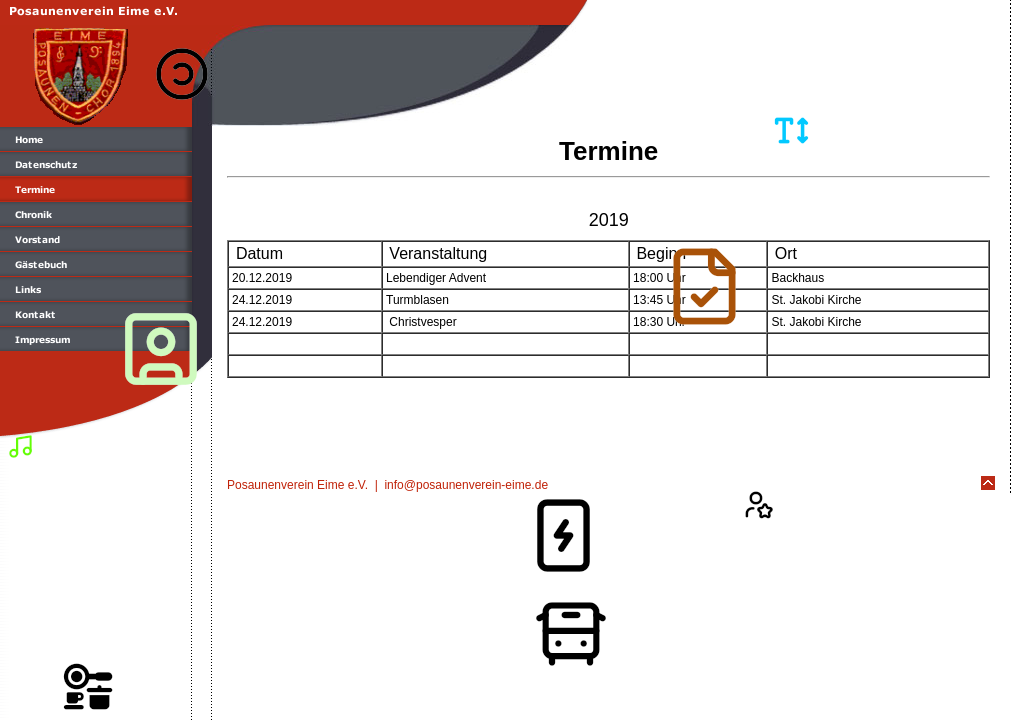 The image size is (1027, 720). Describe the element at coordinates (89, 686) in the screenshot. I see `browse kitchen and cooking tools` at that location.